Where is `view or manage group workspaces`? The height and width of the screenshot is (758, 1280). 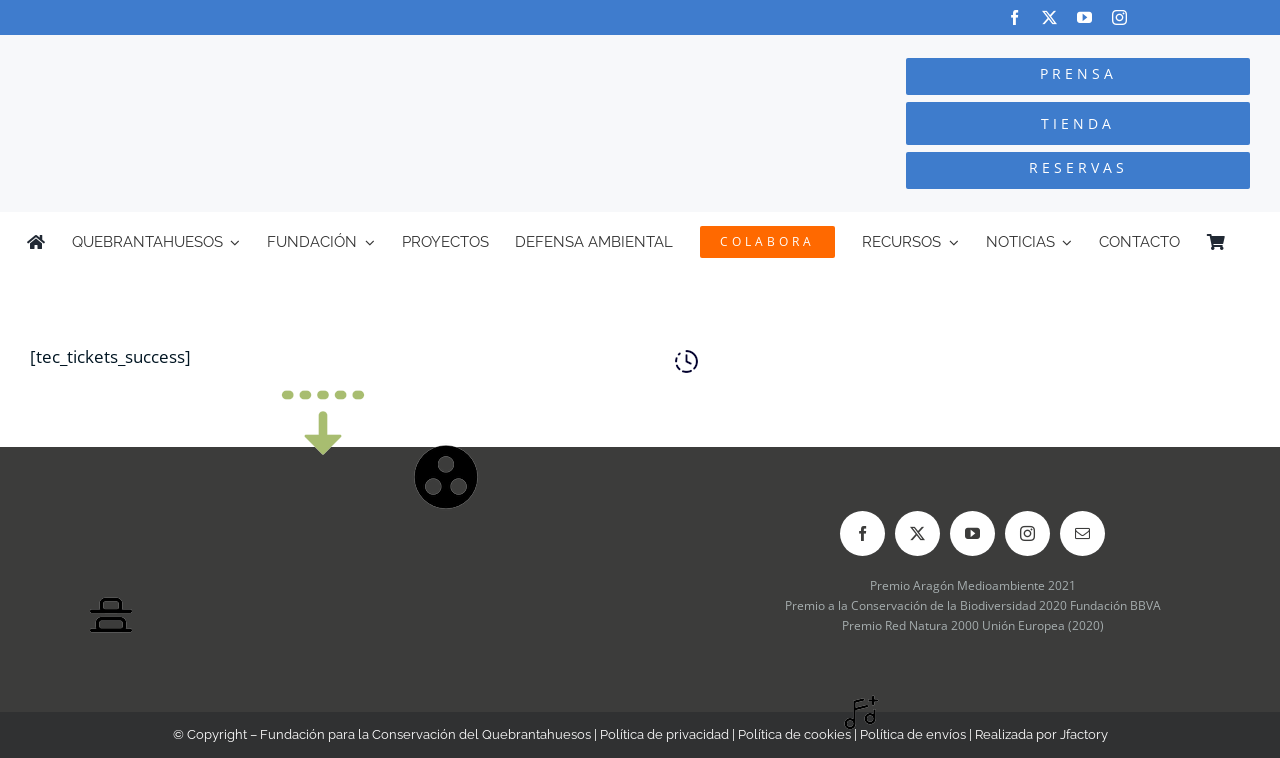 view or manage group workspaces is located at coordinates (446, 477).